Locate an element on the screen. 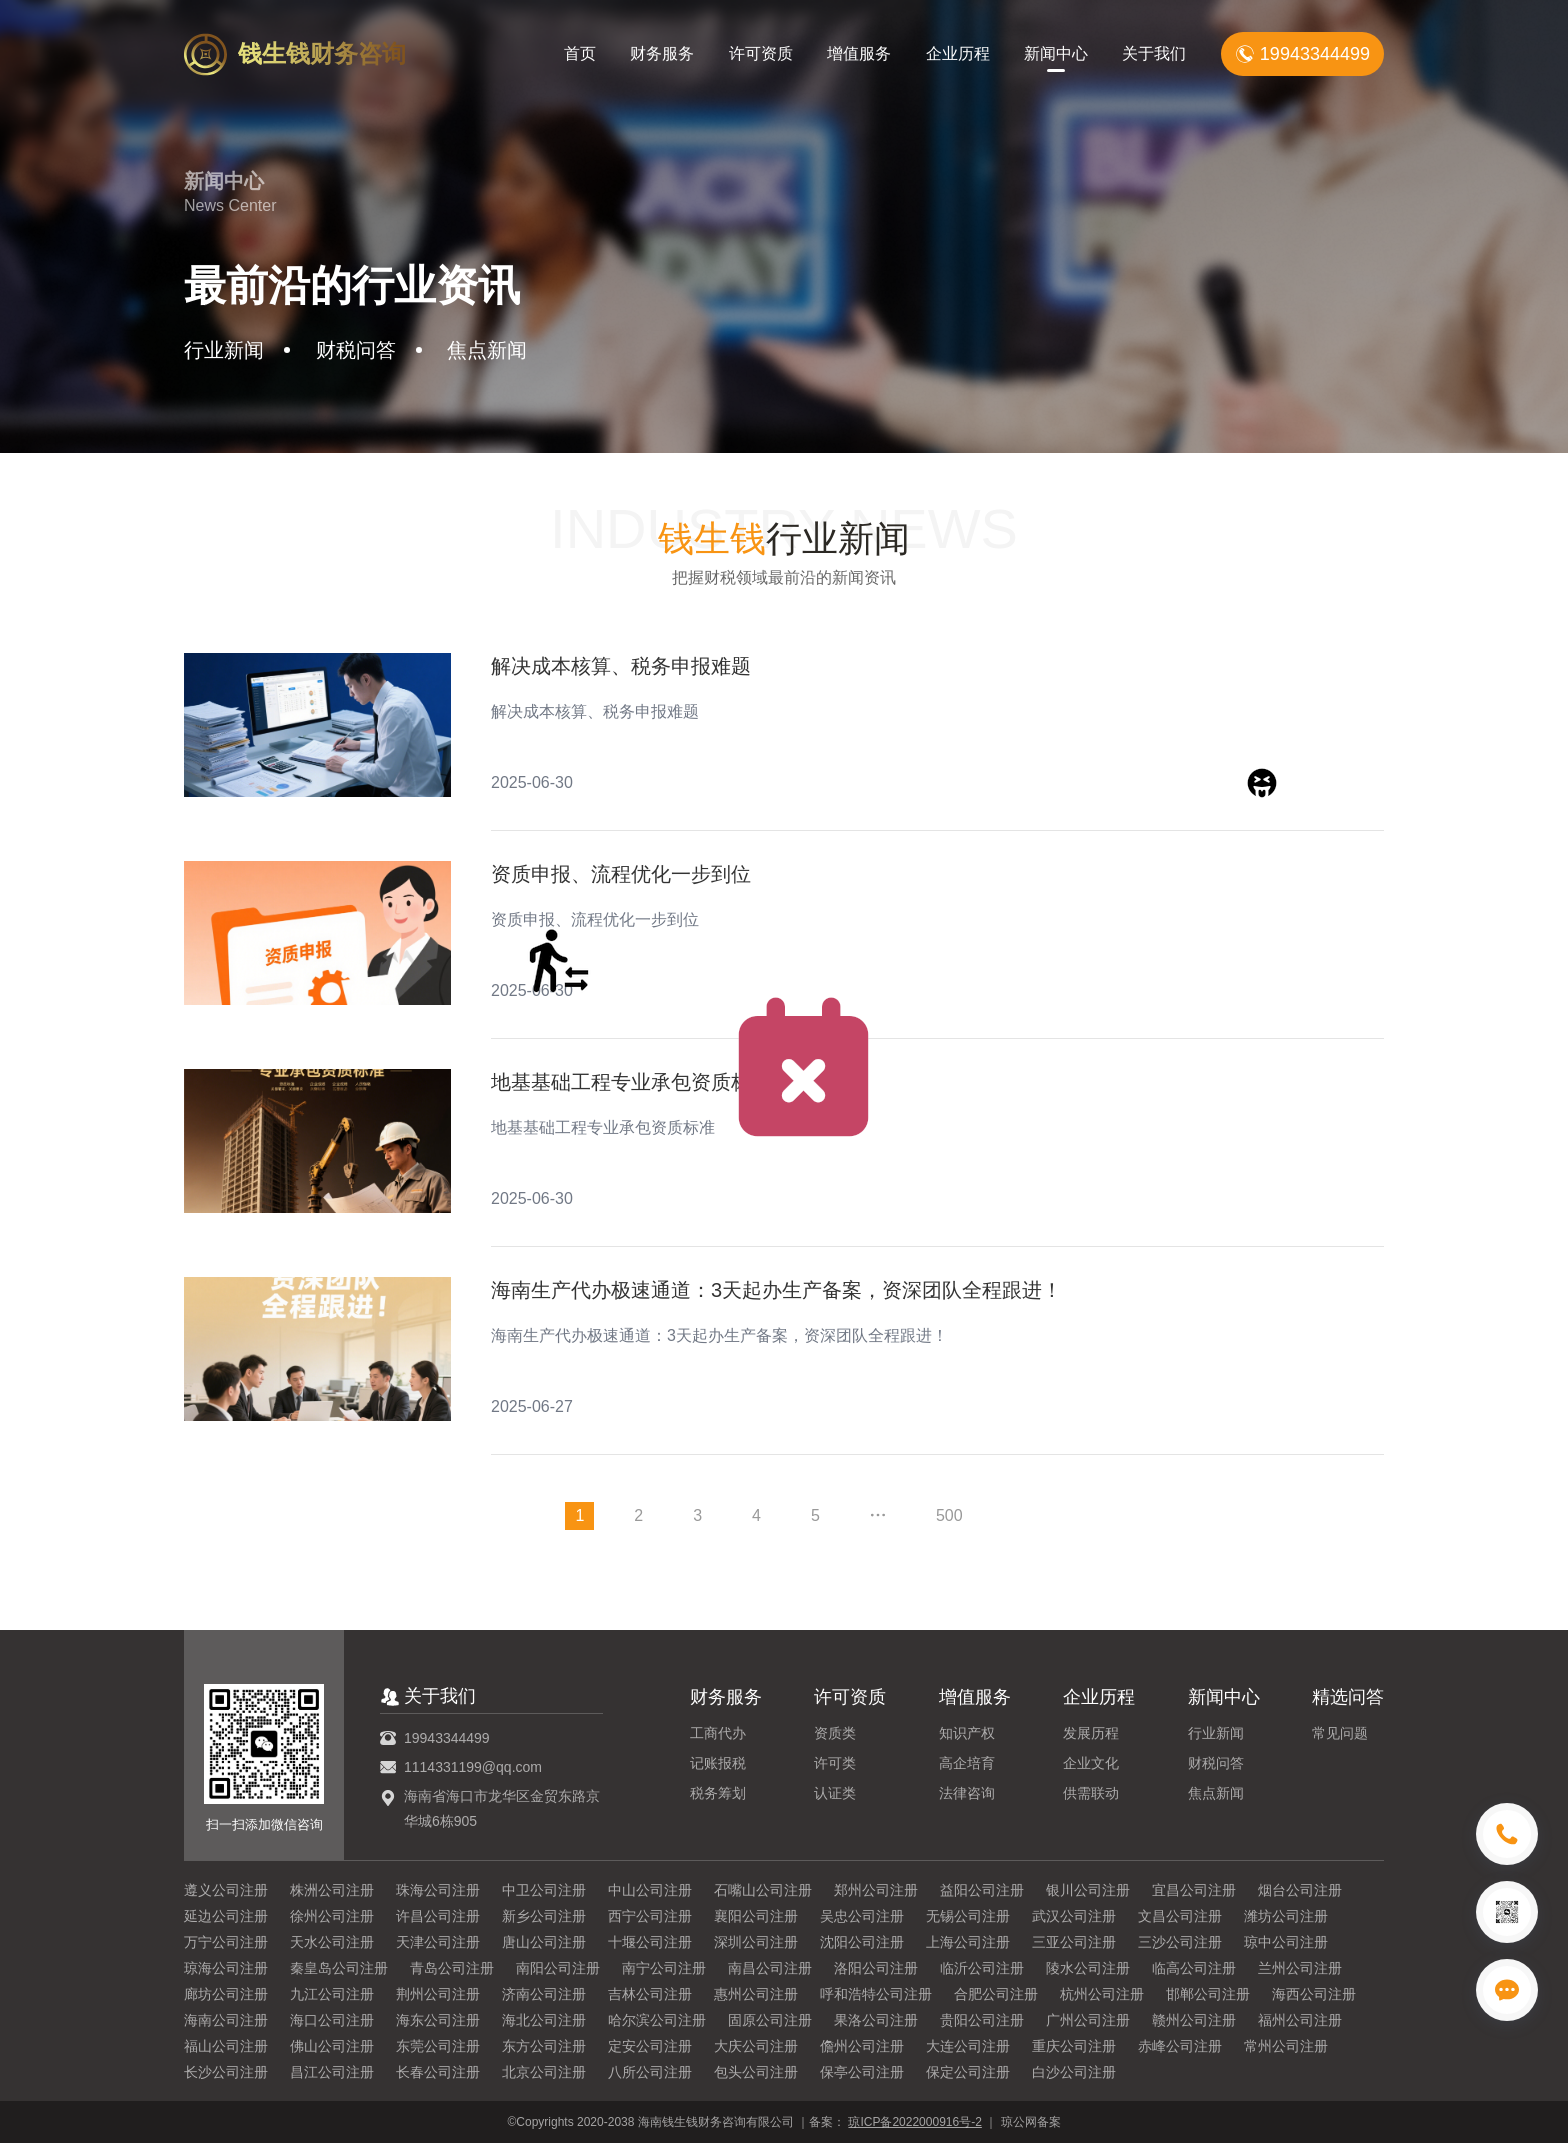 Image resolution: width=1568 pixels, height=2143 pixels. transfer between transit lines or platforms is located at coordinates (559, 960).